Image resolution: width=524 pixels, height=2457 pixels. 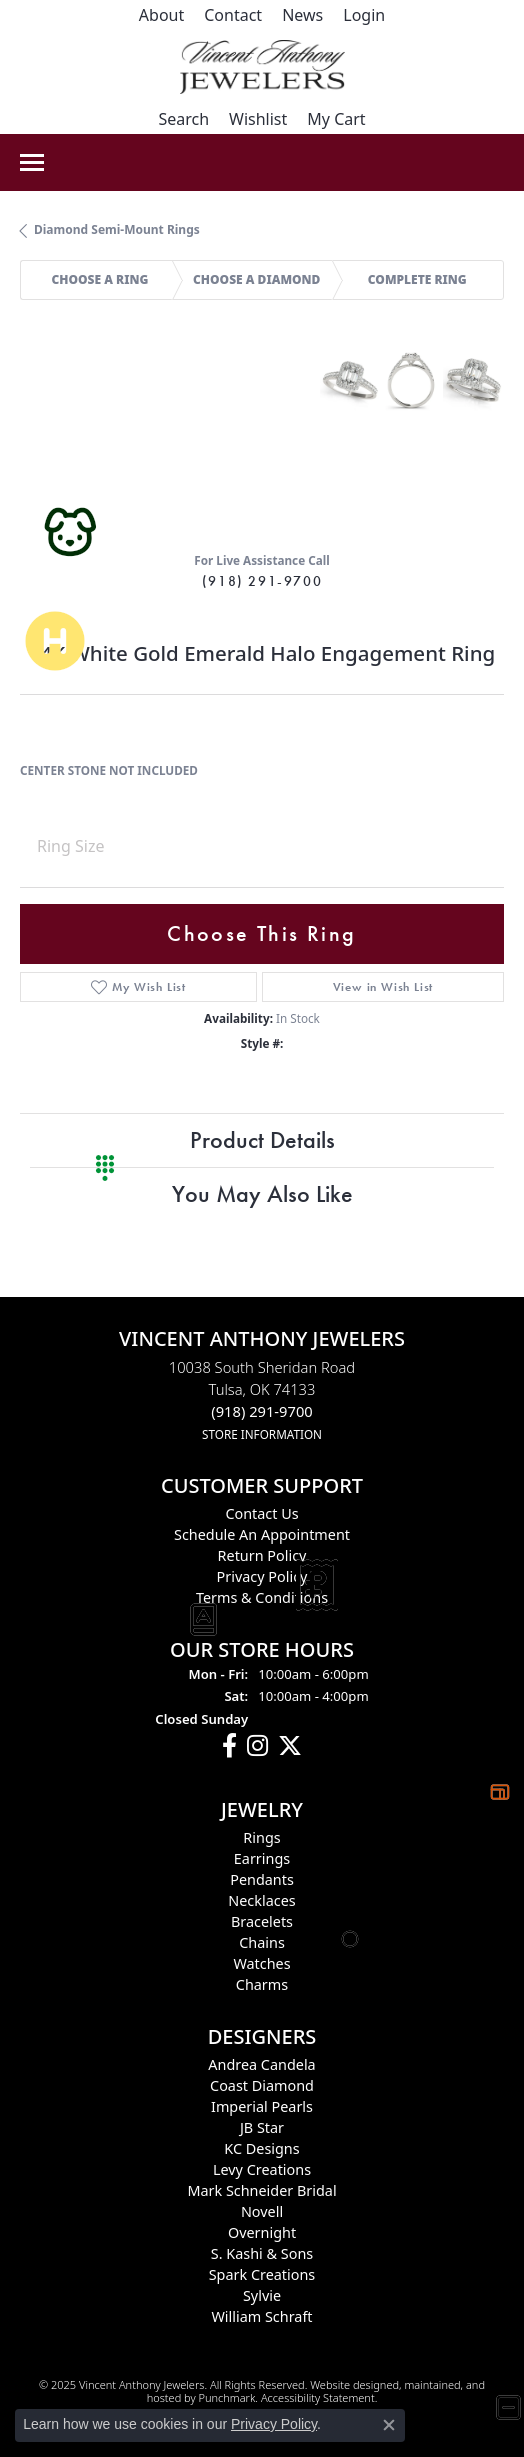 I want to click on remove an item from a list or selection, so click(x=508, y=2407).